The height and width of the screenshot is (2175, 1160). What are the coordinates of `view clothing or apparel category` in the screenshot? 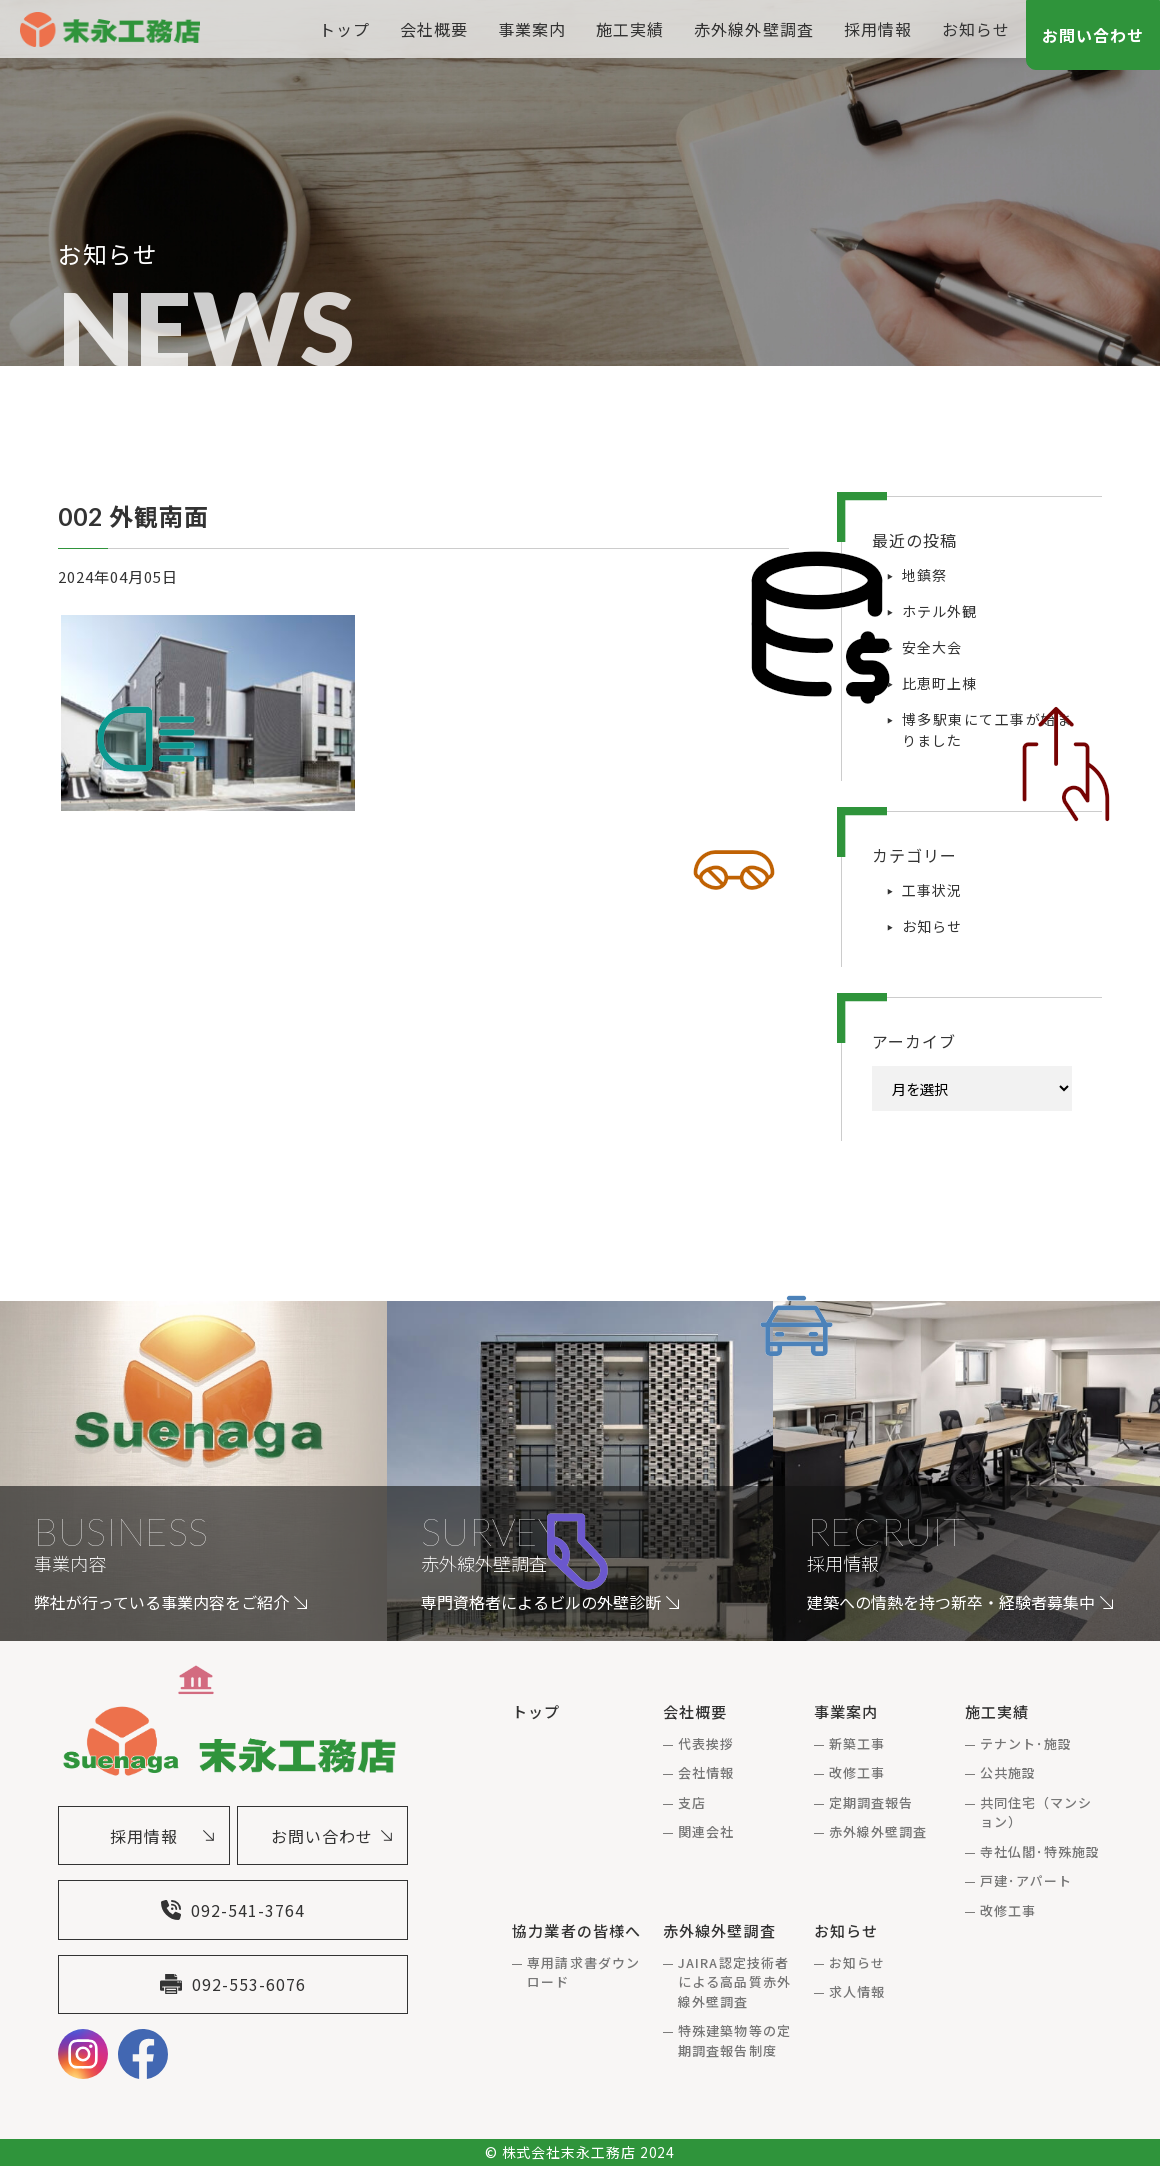 It's located at (577, 1551).